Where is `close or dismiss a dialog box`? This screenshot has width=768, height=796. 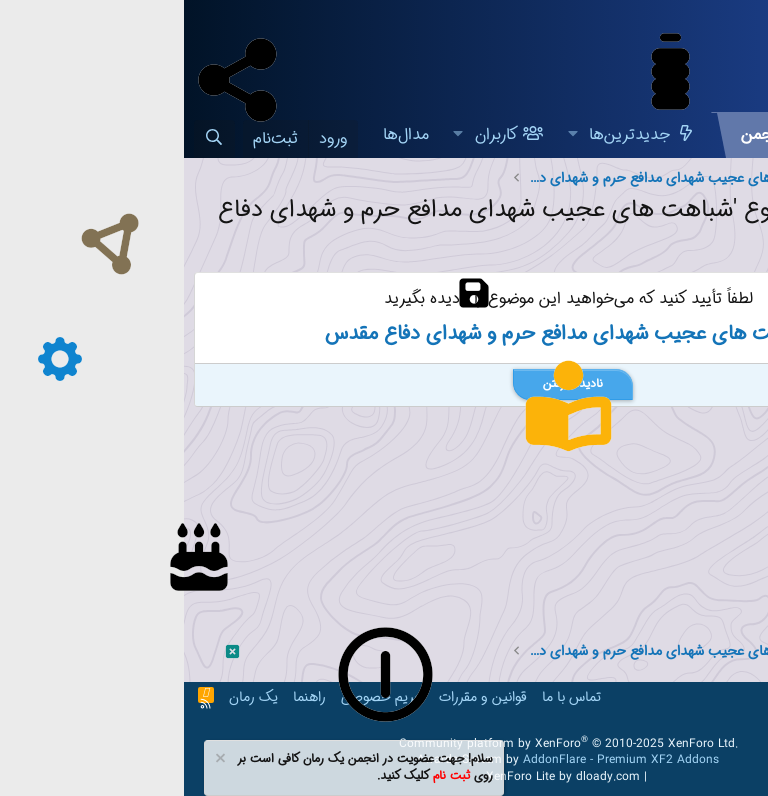
close or dismiss a dialog box is located at coordinates (232, 651).